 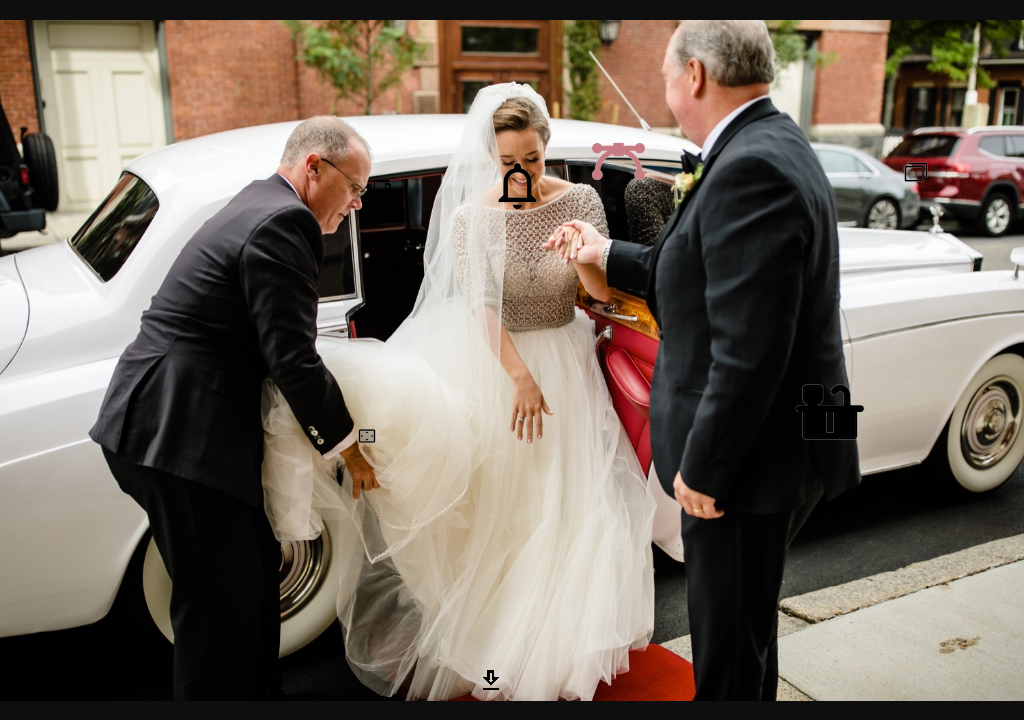 I want to click on browse kitchen countertop options, so click(x=830, y=412).